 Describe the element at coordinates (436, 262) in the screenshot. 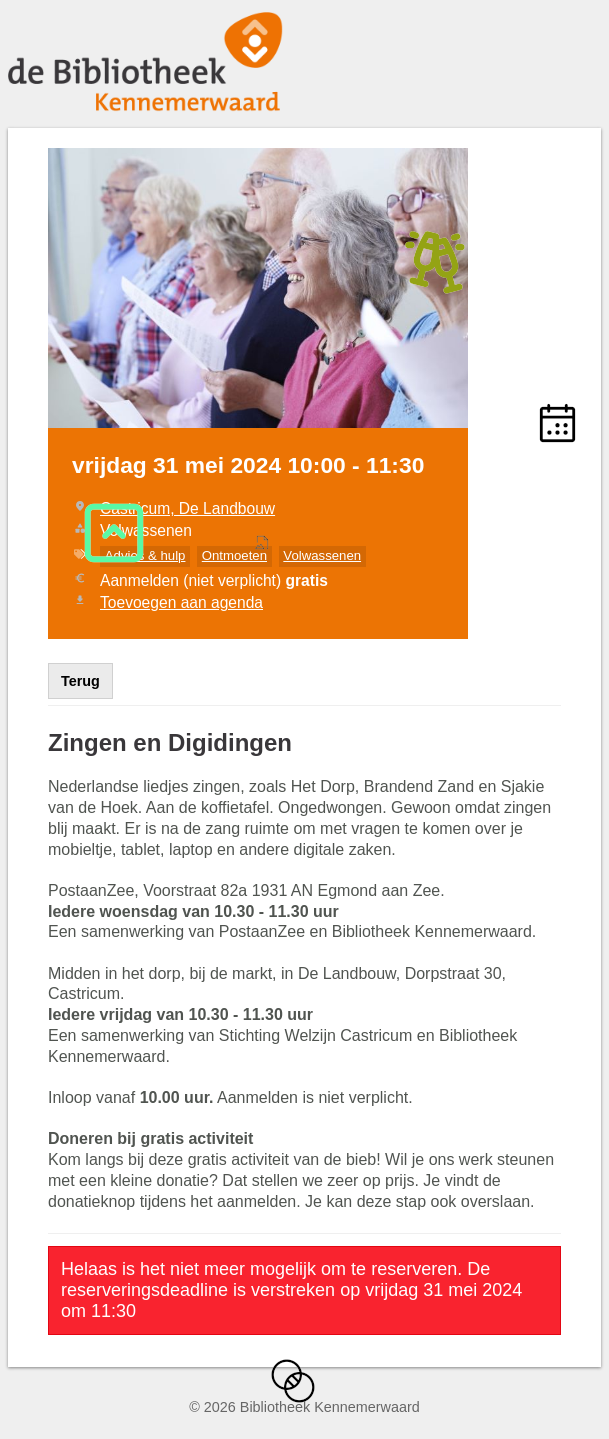

I see `celebrate a milestone or achievement` at that location.